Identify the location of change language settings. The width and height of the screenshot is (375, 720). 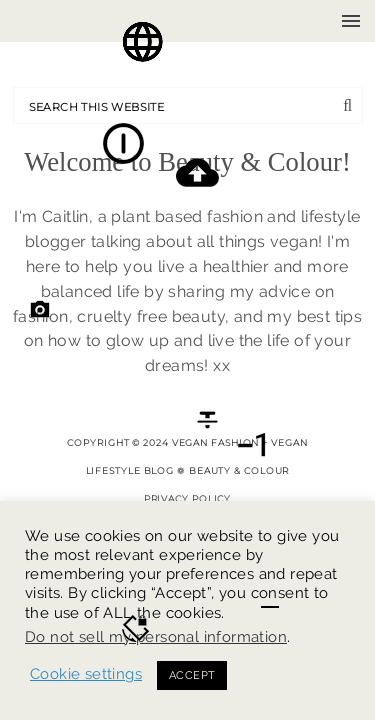
(143, 42).